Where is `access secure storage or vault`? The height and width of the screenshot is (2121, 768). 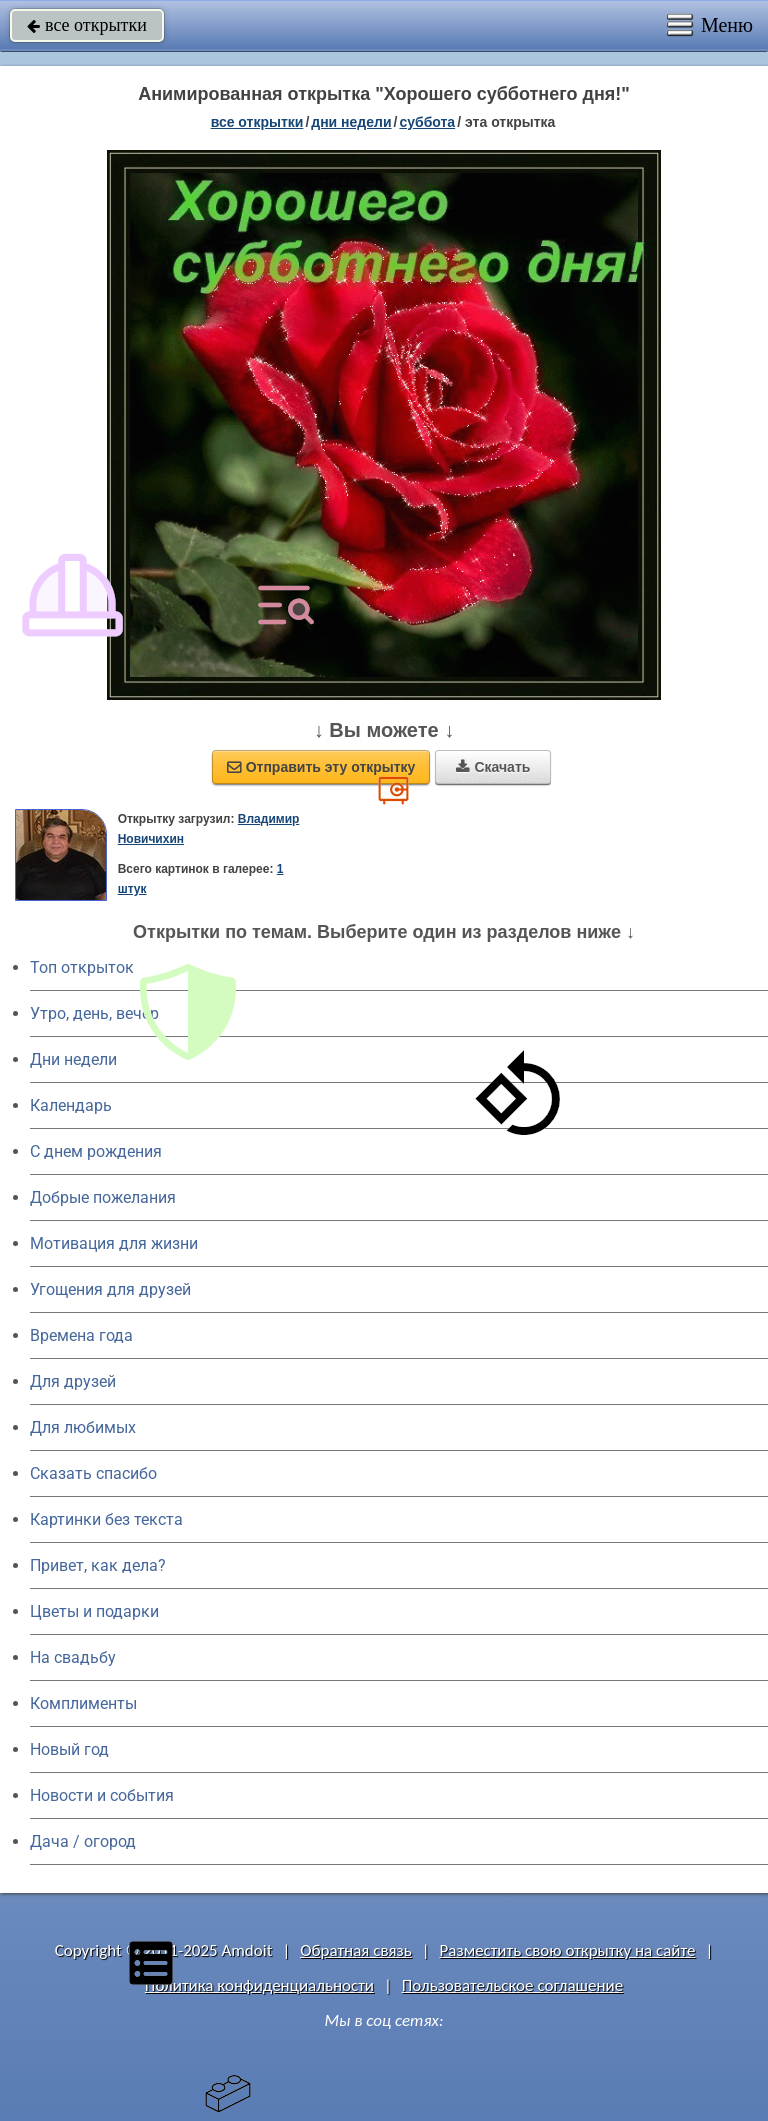
access secure storage or vault is located at coordinates (393, 789).